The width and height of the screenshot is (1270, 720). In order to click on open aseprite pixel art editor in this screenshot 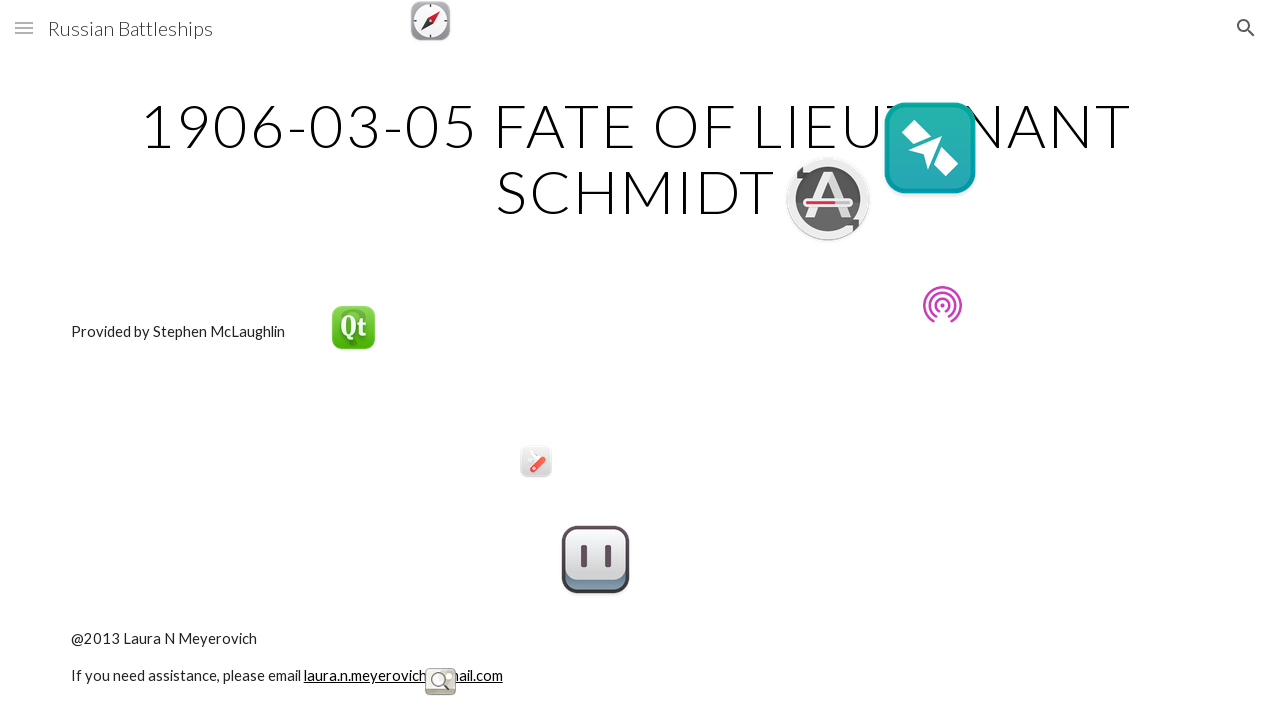, I will do `click(595, 559)`.